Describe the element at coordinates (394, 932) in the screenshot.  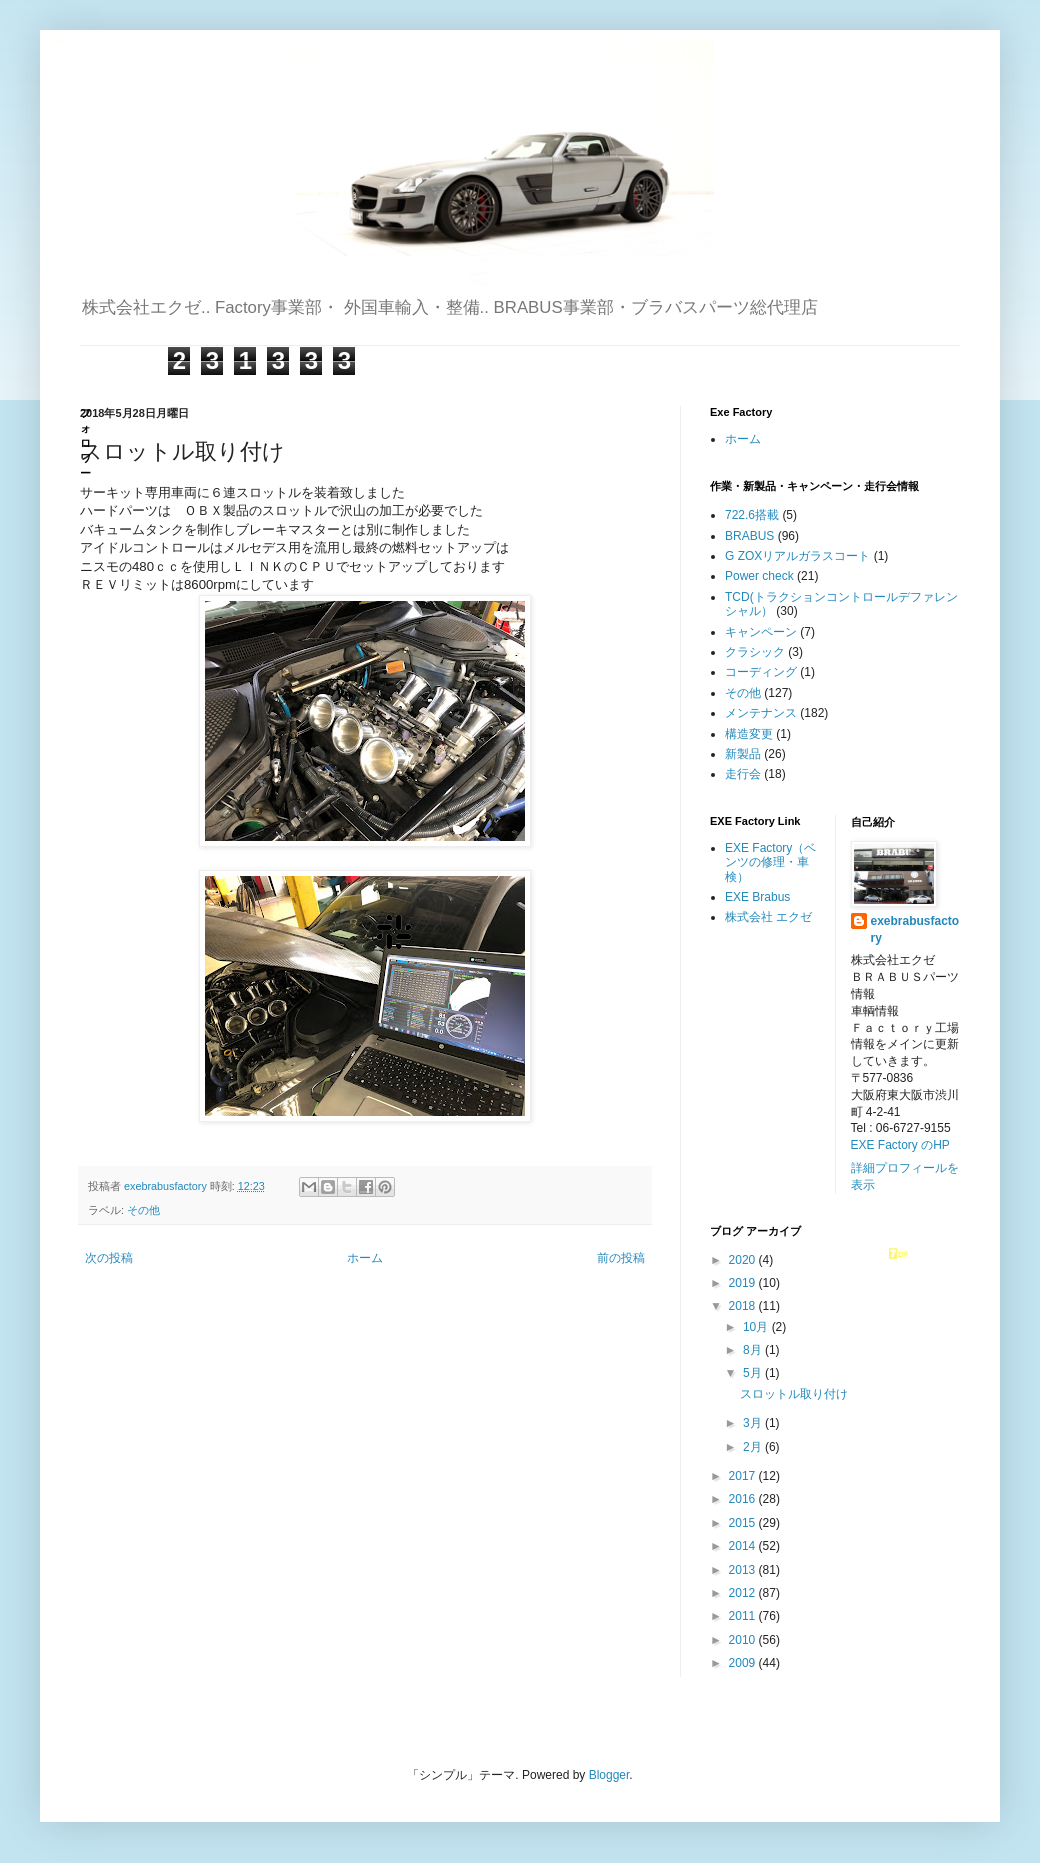
I see `open Slack messaging app` at that location.